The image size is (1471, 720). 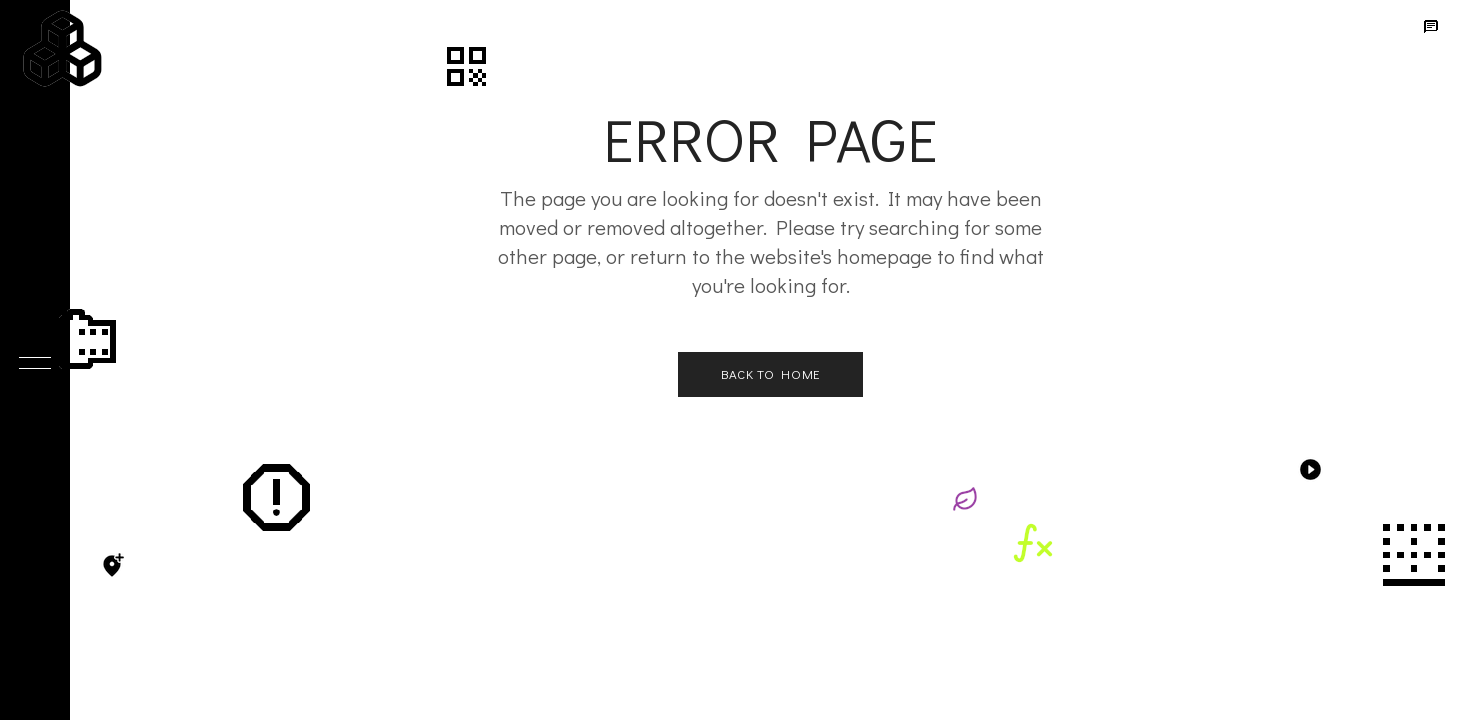 What do you see at coordinates (276, 497) in the screenshot?
I see `indicates an email error or delivery failure` at bounding box center [276, 497].